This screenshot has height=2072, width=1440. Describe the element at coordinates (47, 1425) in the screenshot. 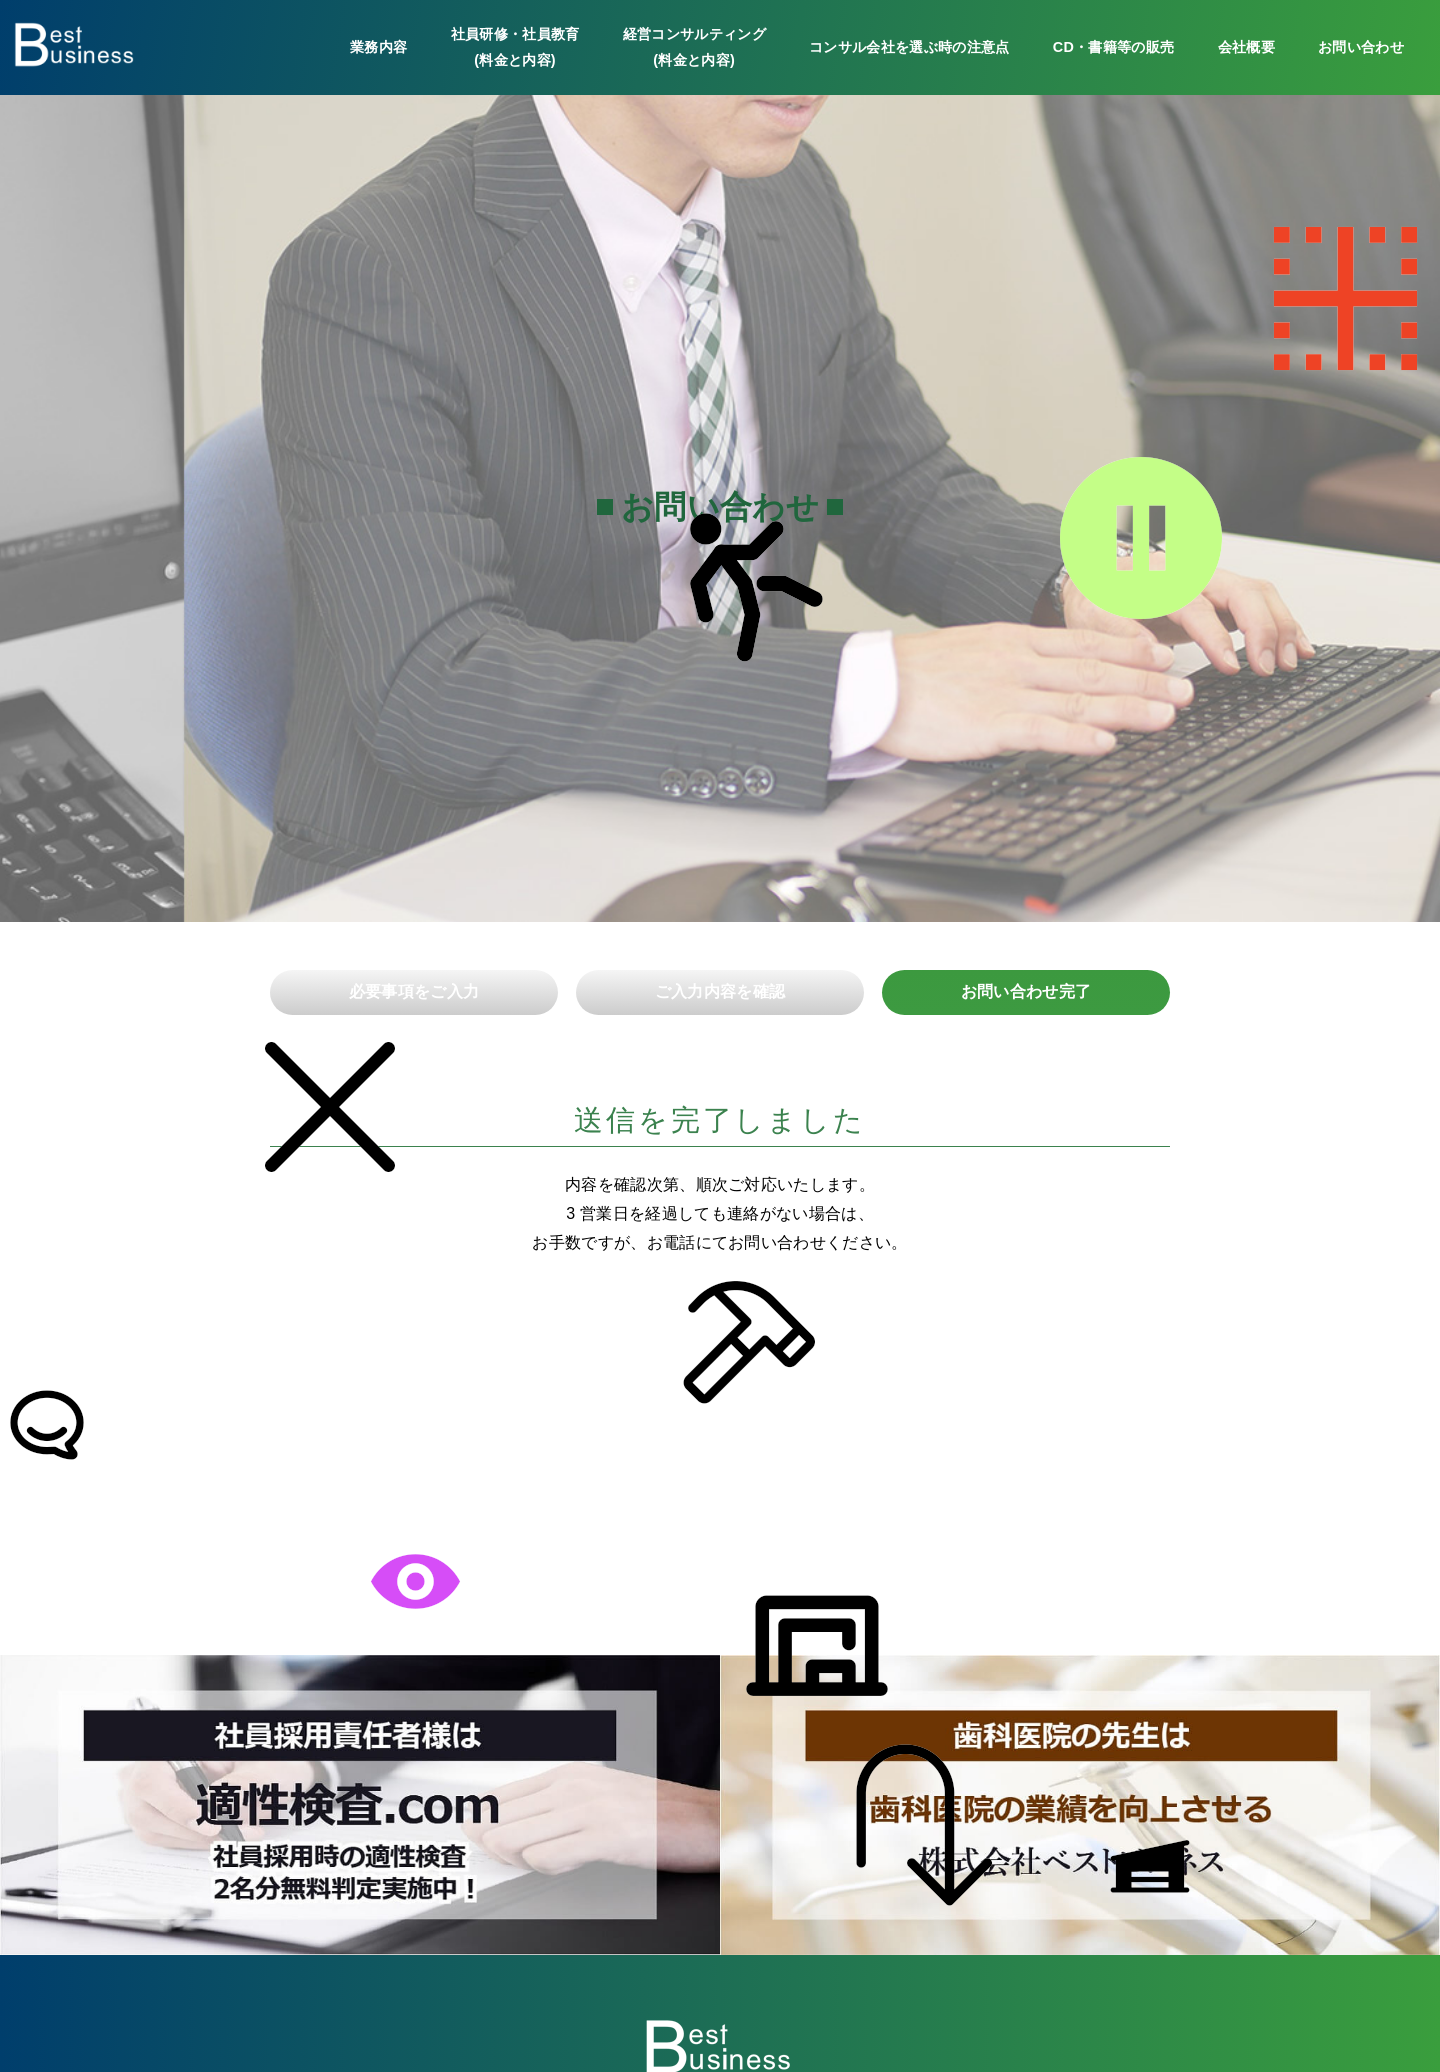

I see `open HipChat messaging app` at that location.